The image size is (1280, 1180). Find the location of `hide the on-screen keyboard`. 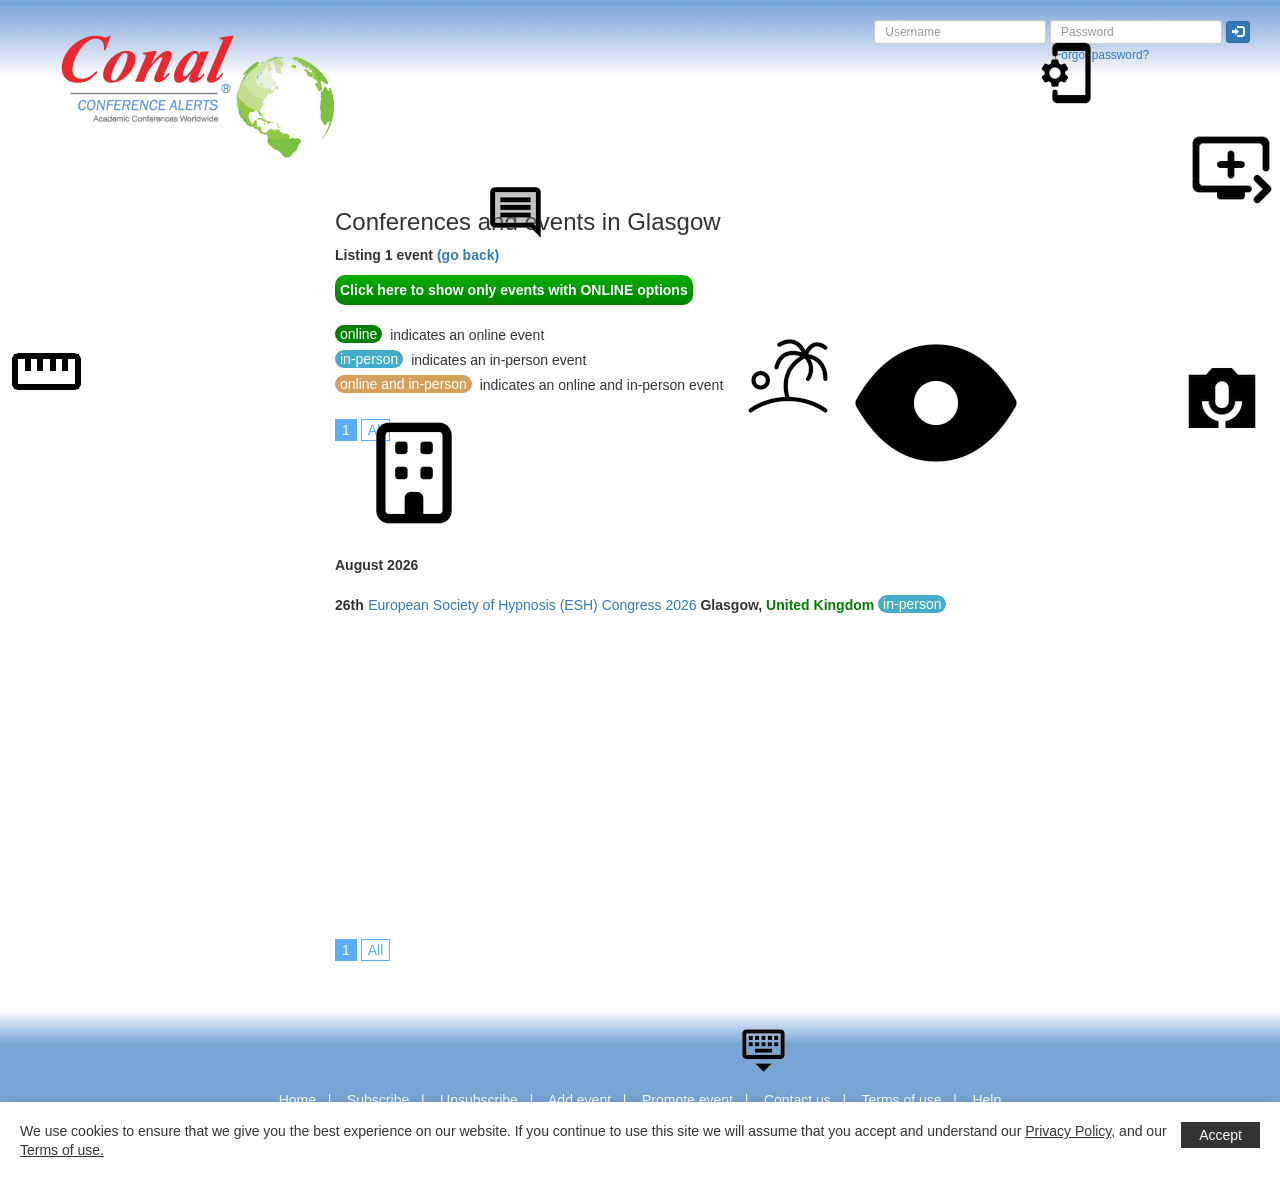

hide the on-screen keyboard is located at coordinates (763, 1048).